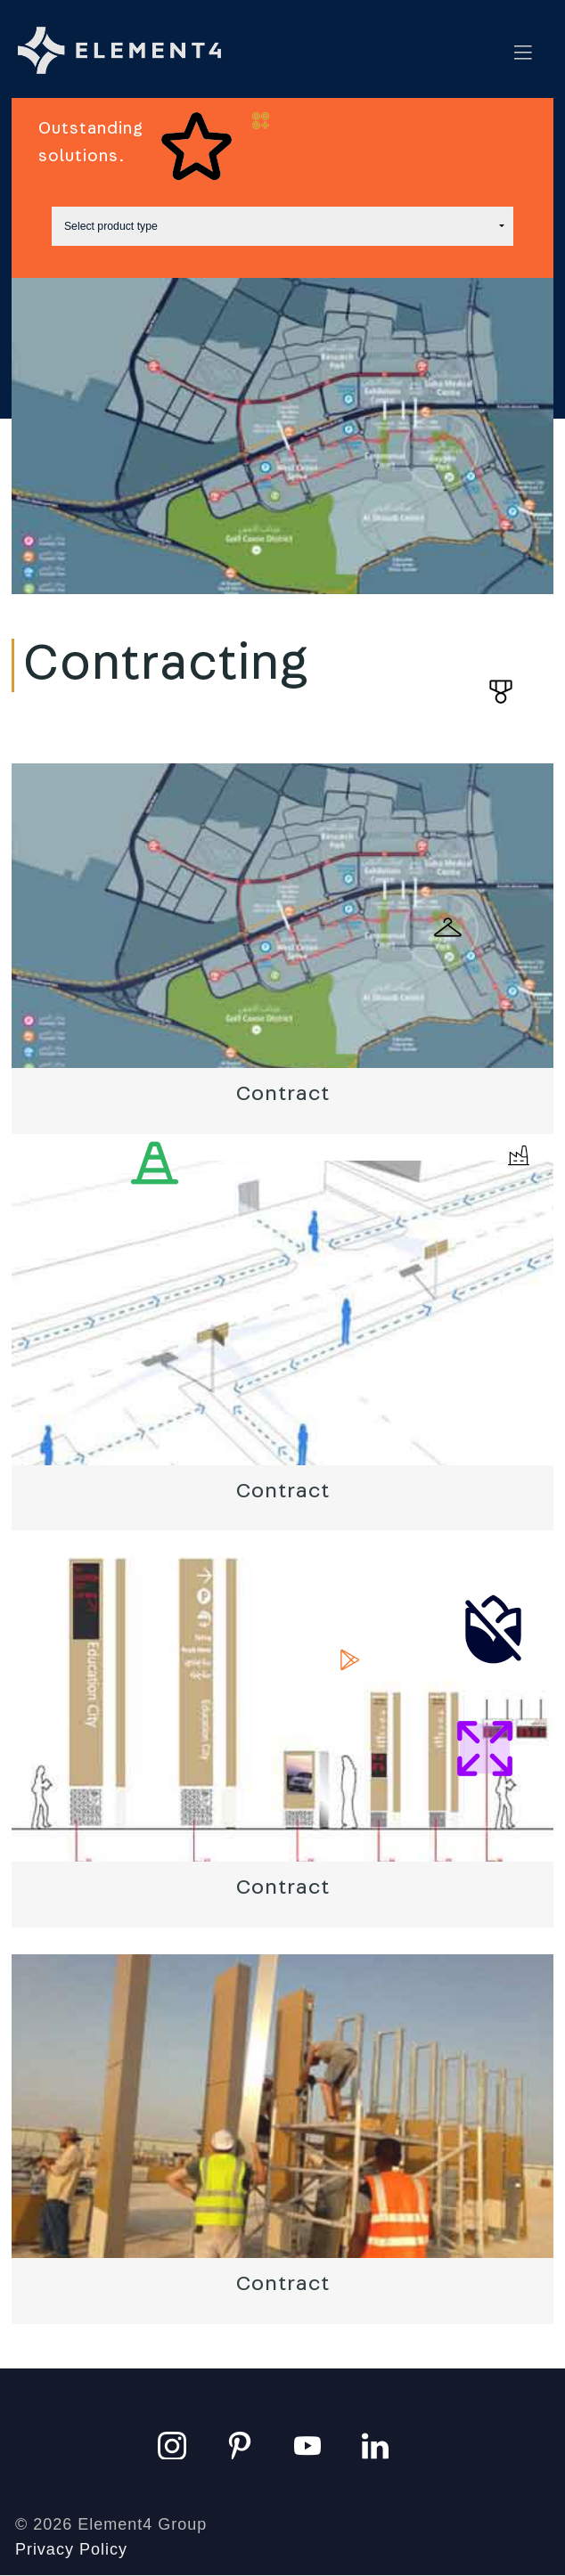 The image size is (565, 2576). I want to click on access wardrobe or clothing options, so click(447, 928).